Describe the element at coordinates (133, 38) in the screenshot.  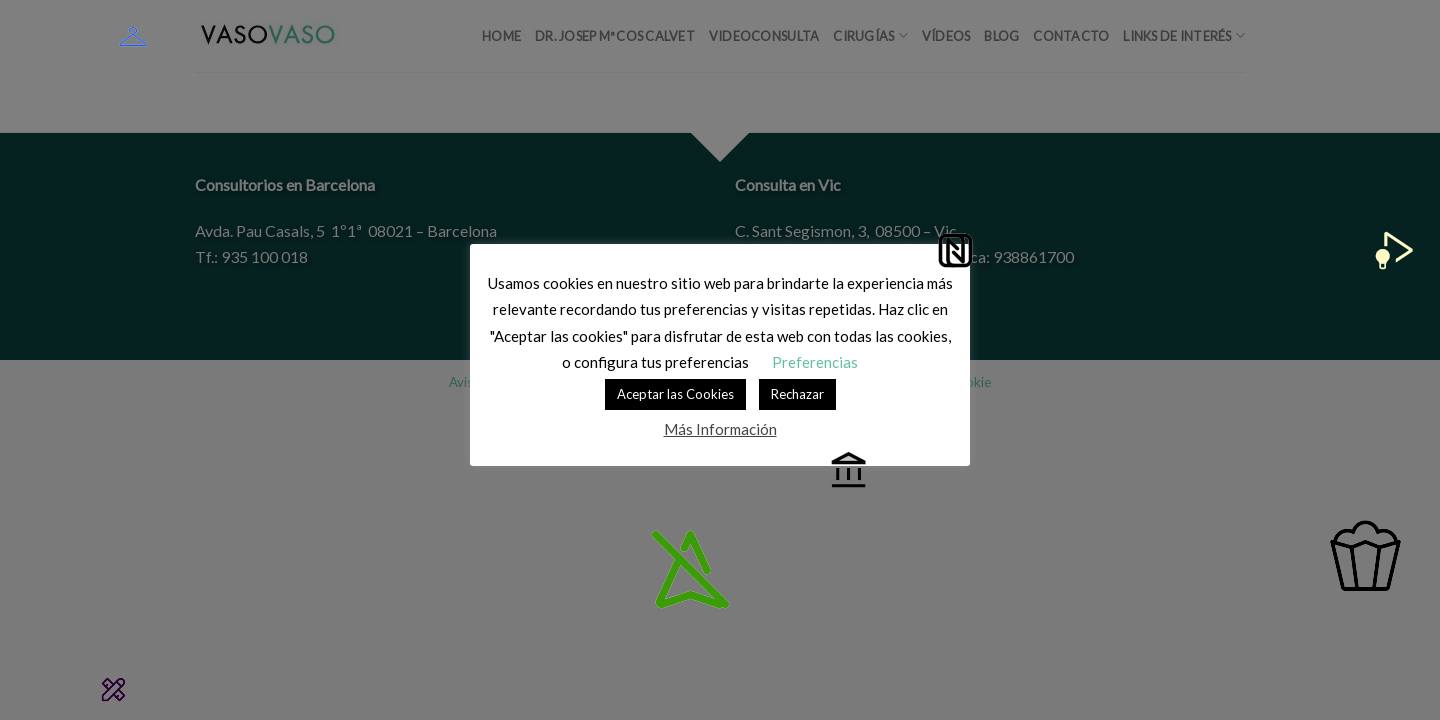
I see `access wardrobe or clothing options` at that location.